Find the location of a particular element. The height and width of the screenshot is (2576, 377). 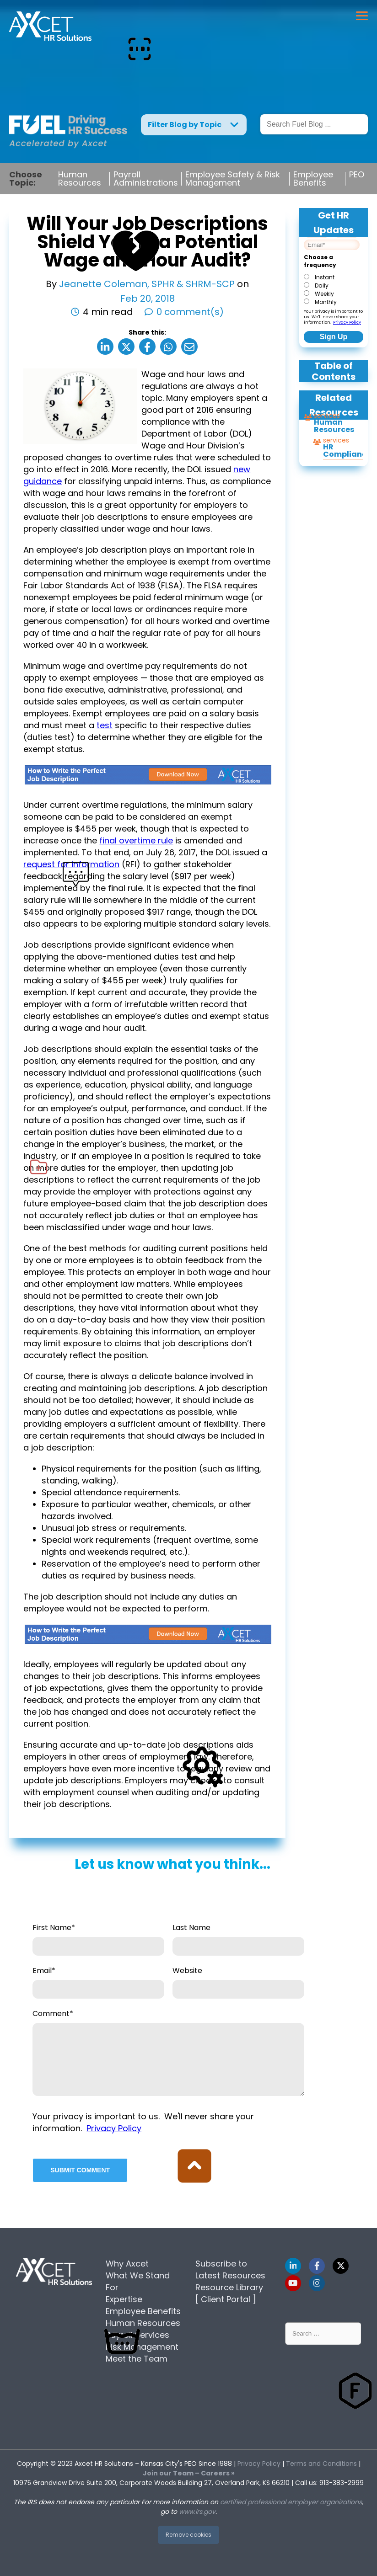

create a new folder is located at coordinates (38, 1167).